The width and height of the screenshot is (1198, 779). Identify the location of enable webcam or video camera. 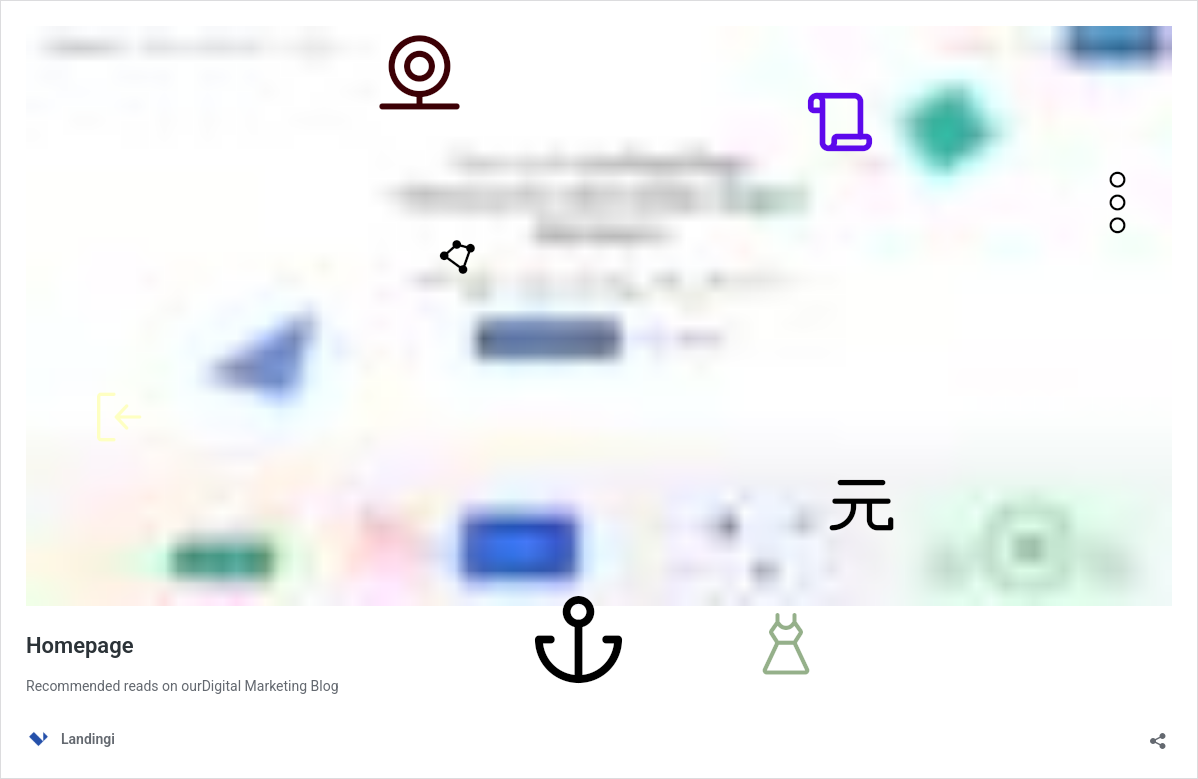
(419, 75).